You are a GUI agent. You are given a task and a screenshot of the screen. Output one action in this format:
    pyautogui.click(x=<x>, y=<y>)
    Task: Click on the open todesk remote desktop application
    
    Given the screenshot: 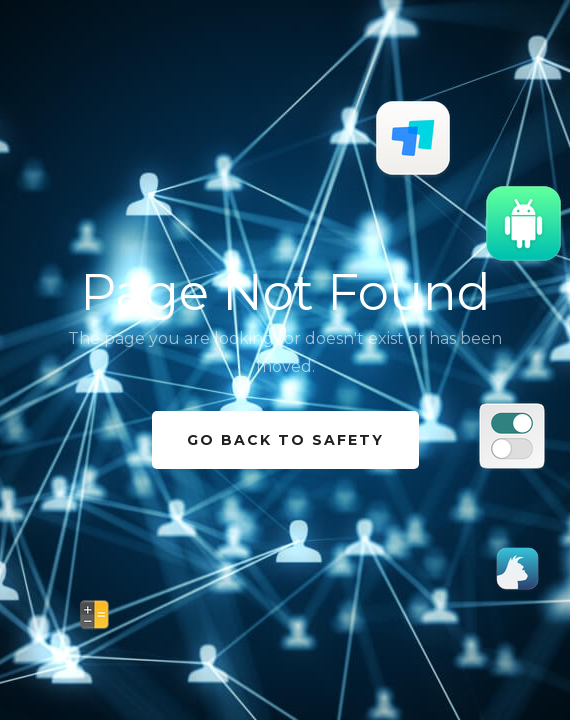 What is the action you would take?
    pyautogui.click(x=413, y=138)
    